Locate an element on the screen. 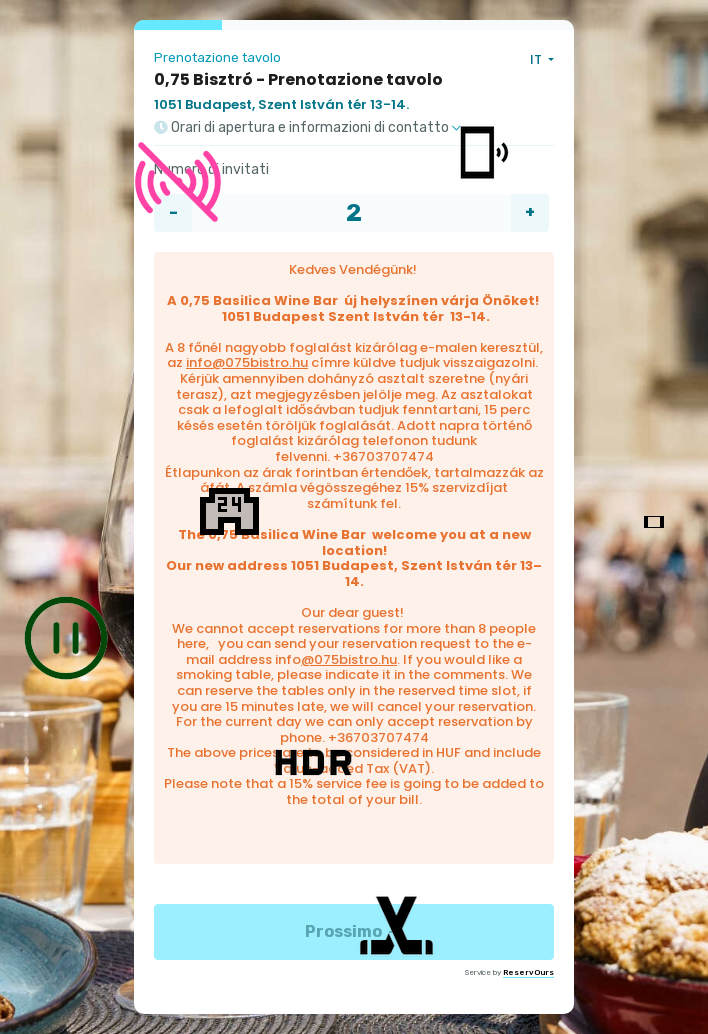  rotate device to landscape orientation is located at coordinates (654, 522).